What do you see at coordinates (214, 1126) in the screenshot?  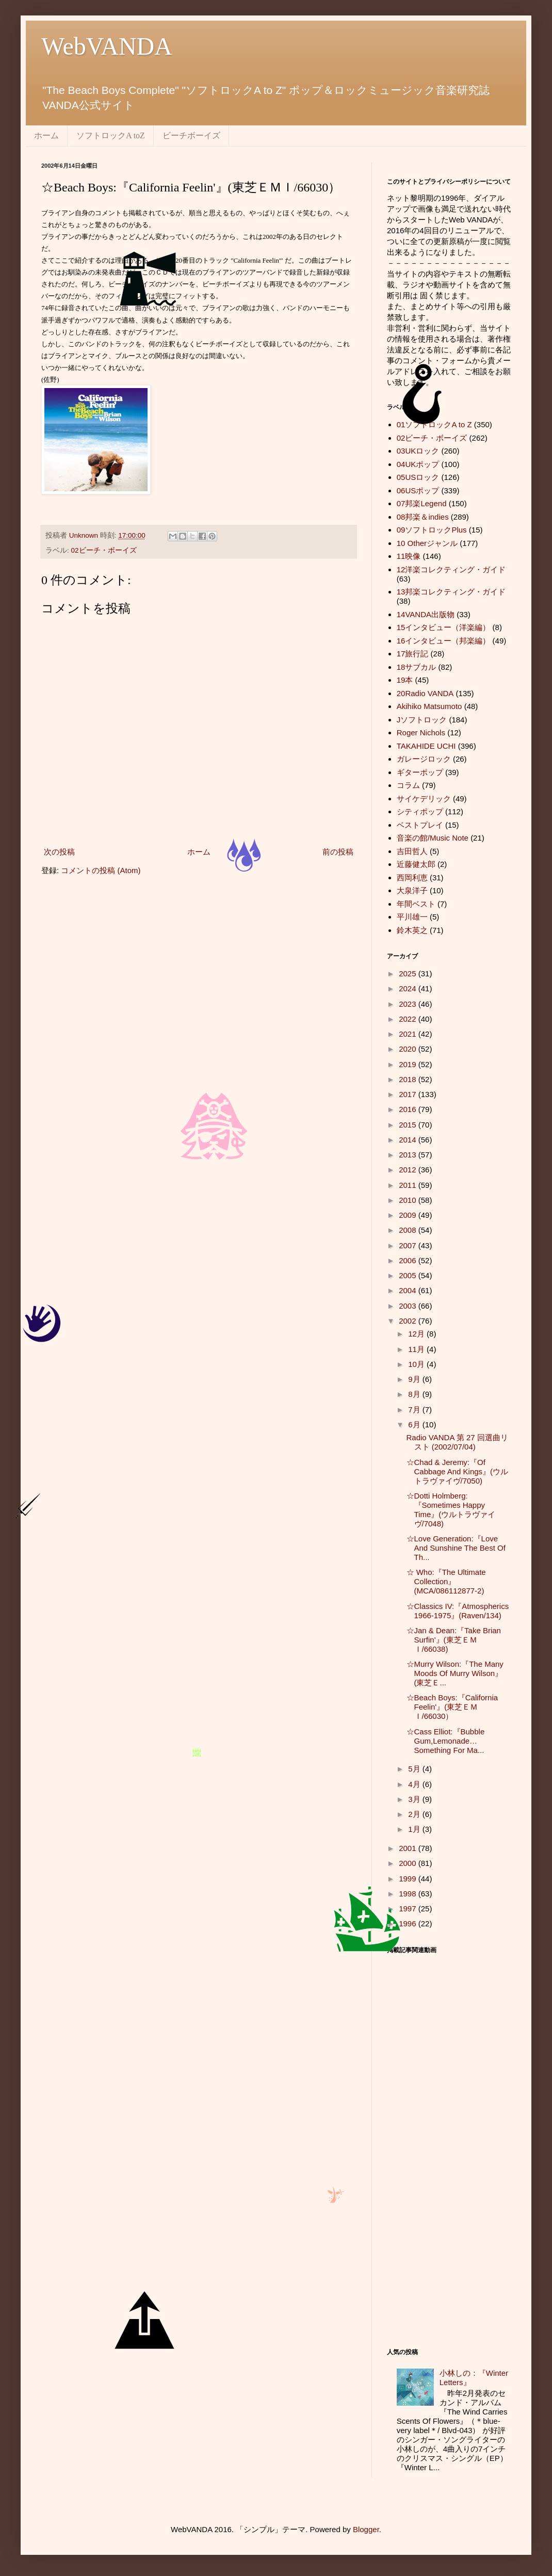 I see `select pirate captain character or avatar` at bounding box center [214, 1126].